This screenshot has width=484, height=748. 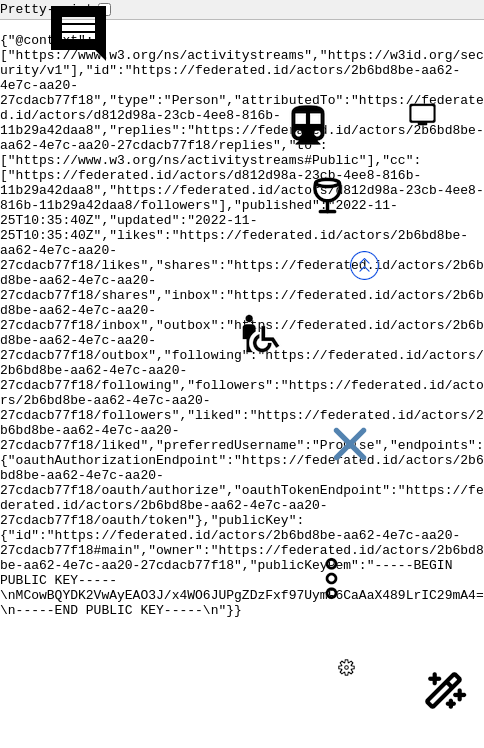 What do you see at coordinates (443, 690) in the screenshot?
I see `apply auto-enhance or smart adjustments` at bounding box center [443, 690].